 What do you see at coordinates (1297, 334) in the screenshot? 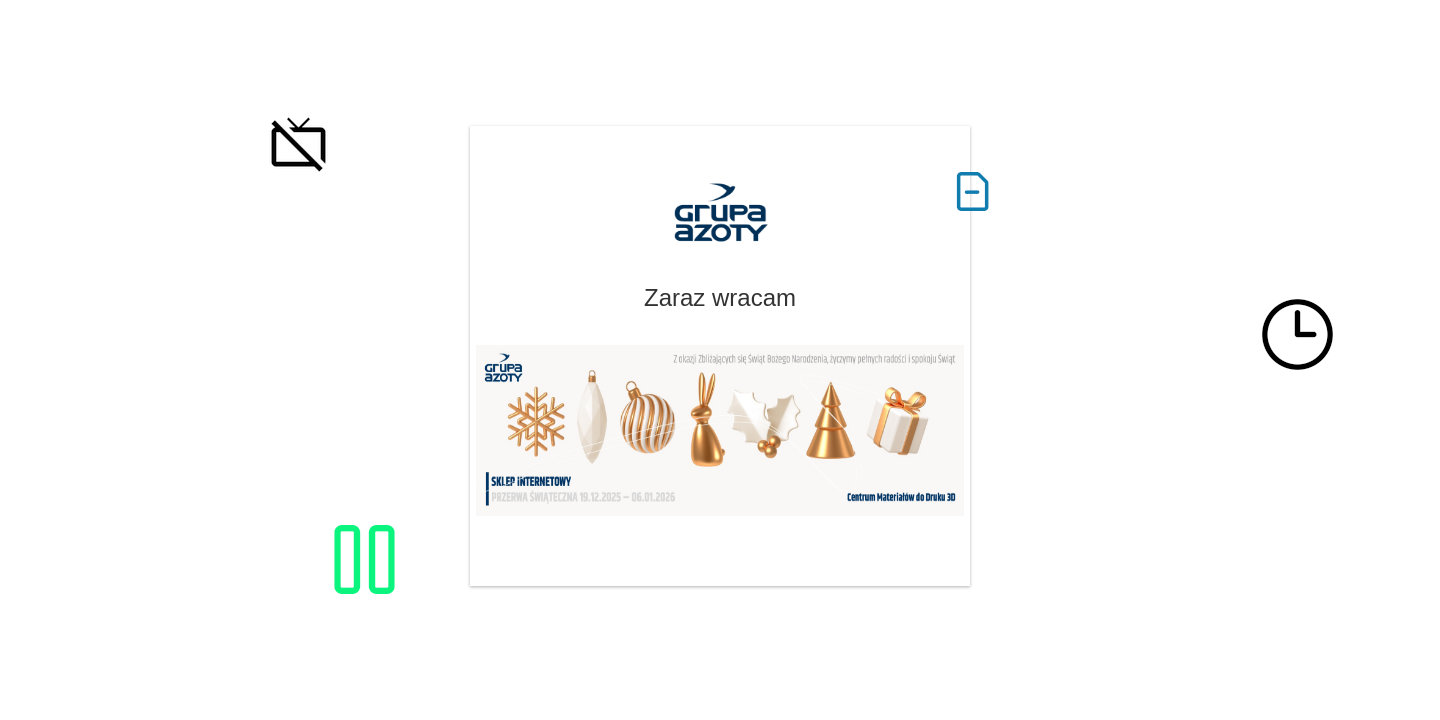
I see `view time or clock settings` at bounding box center [1297, 334].